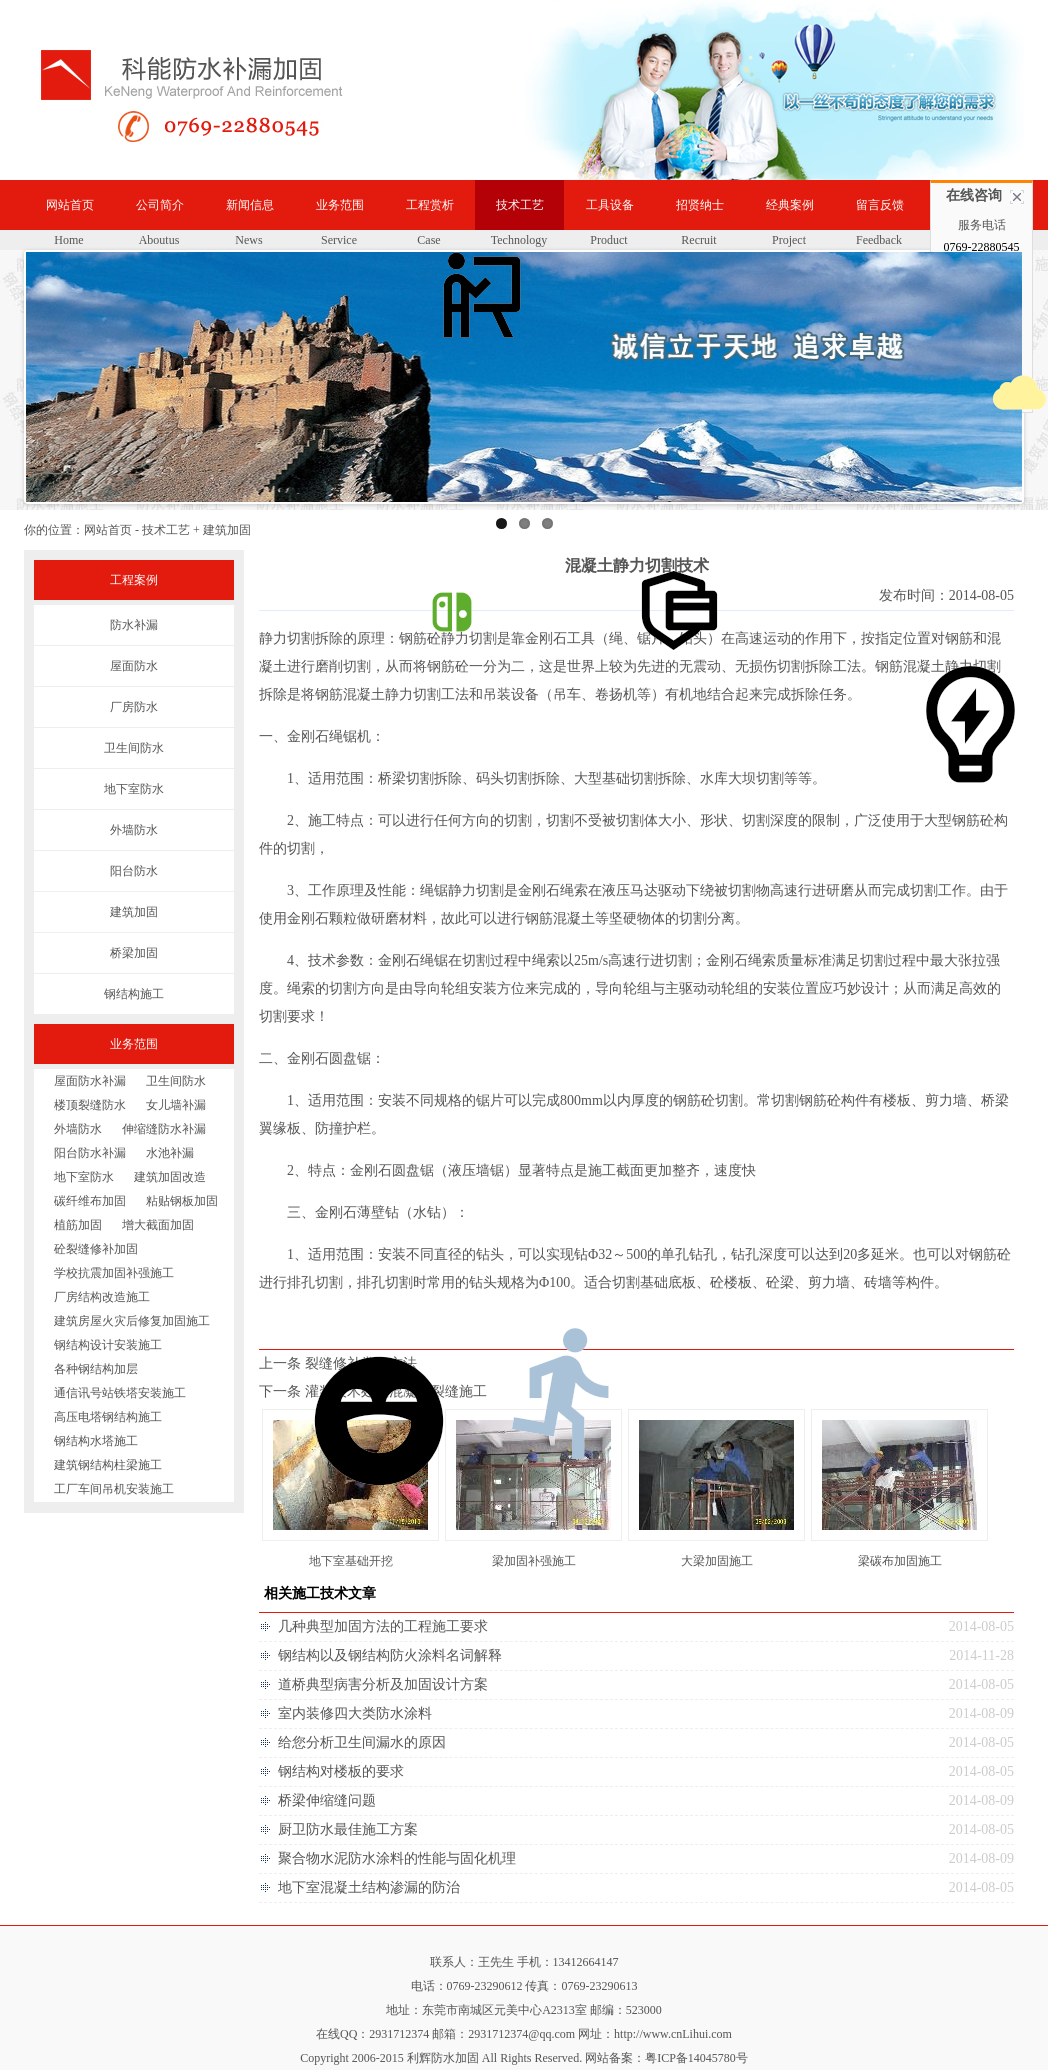  Describe the element at coordinates (1019, 392) in the screenshot. I see `access iCloud storage and settings` at that location.